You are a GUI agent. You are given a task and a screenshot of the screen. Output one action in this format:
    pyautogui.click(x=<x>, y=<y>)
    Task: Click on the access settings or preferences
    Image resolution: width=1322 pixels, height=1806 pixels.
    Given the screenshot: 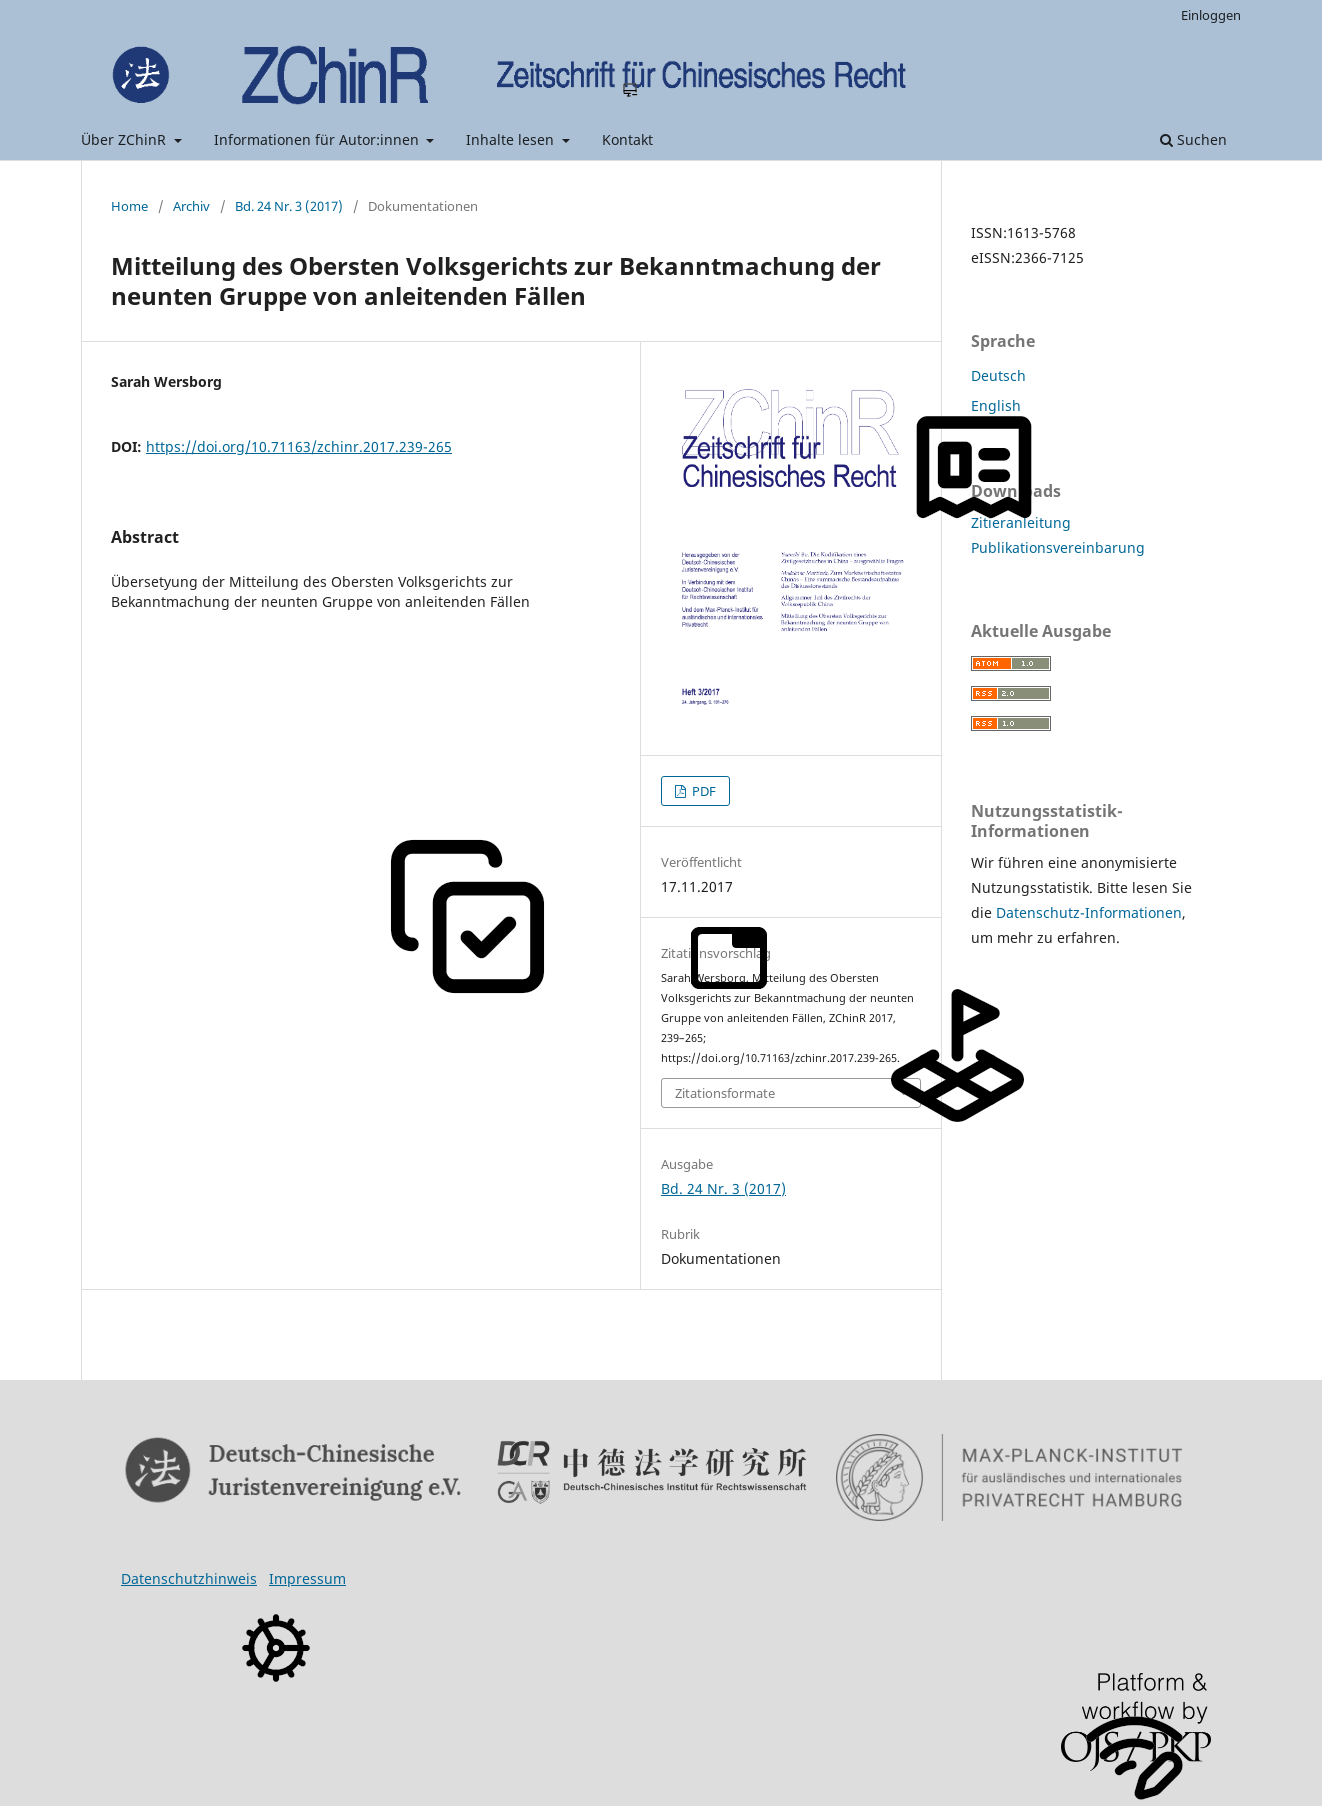 What is the action you would take?
    pyautogui.click(x=276, y=1648)
    